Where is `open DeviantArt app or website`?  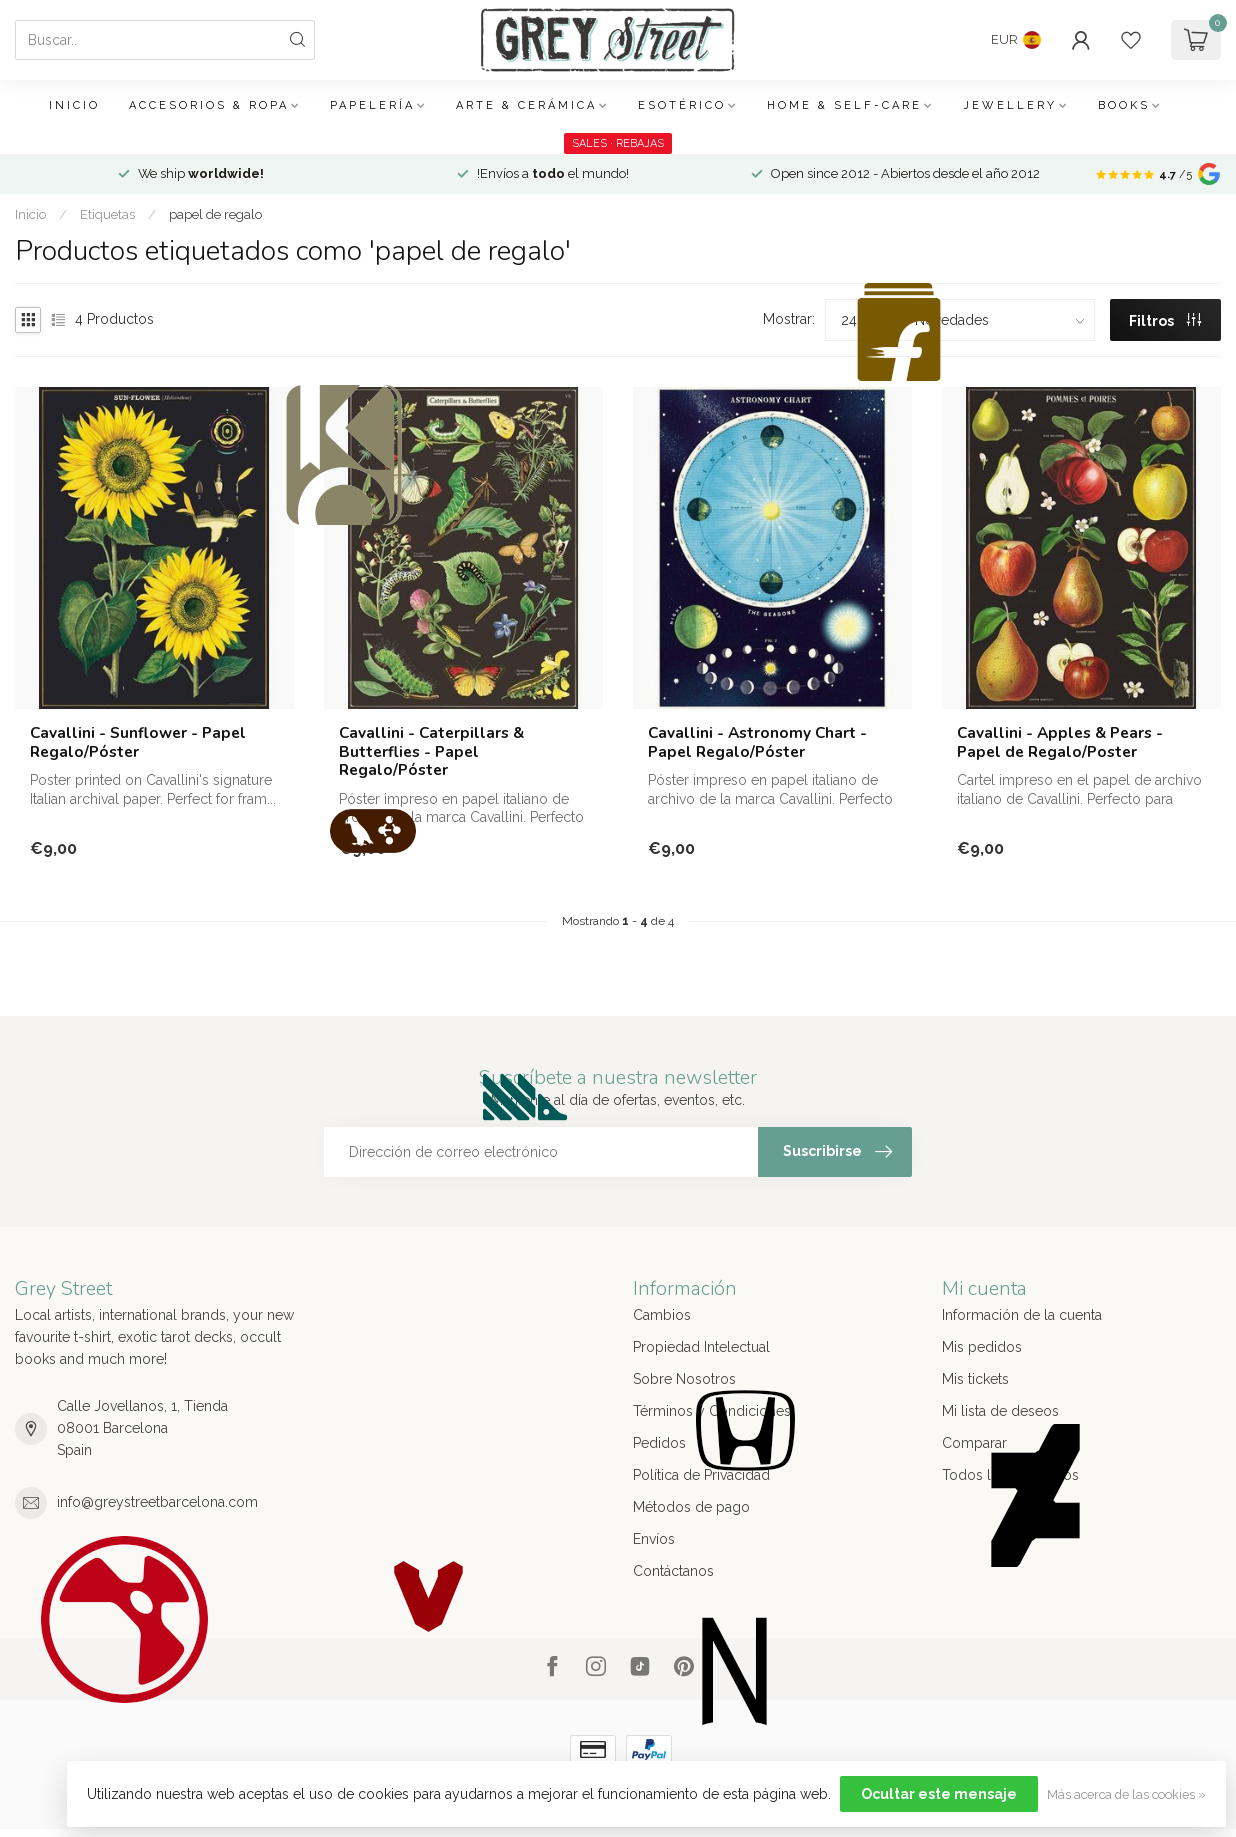
open DeviantArt app or website is located at coordinates (1035, 1495).